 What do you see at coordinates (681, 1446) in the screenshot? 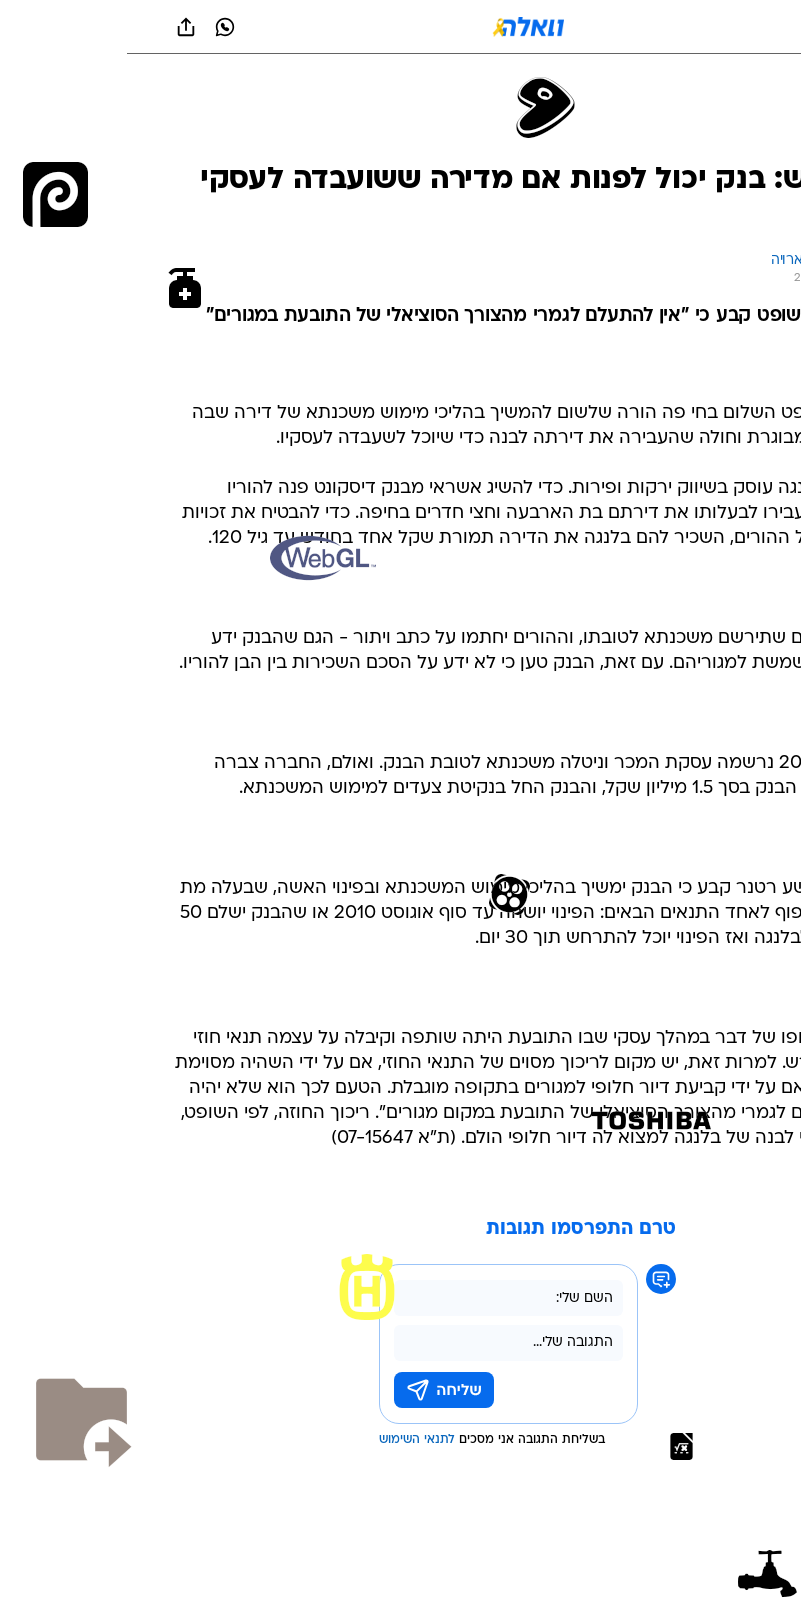
I see `open LibreOffice Math application` at bounding box center [681, 1446].